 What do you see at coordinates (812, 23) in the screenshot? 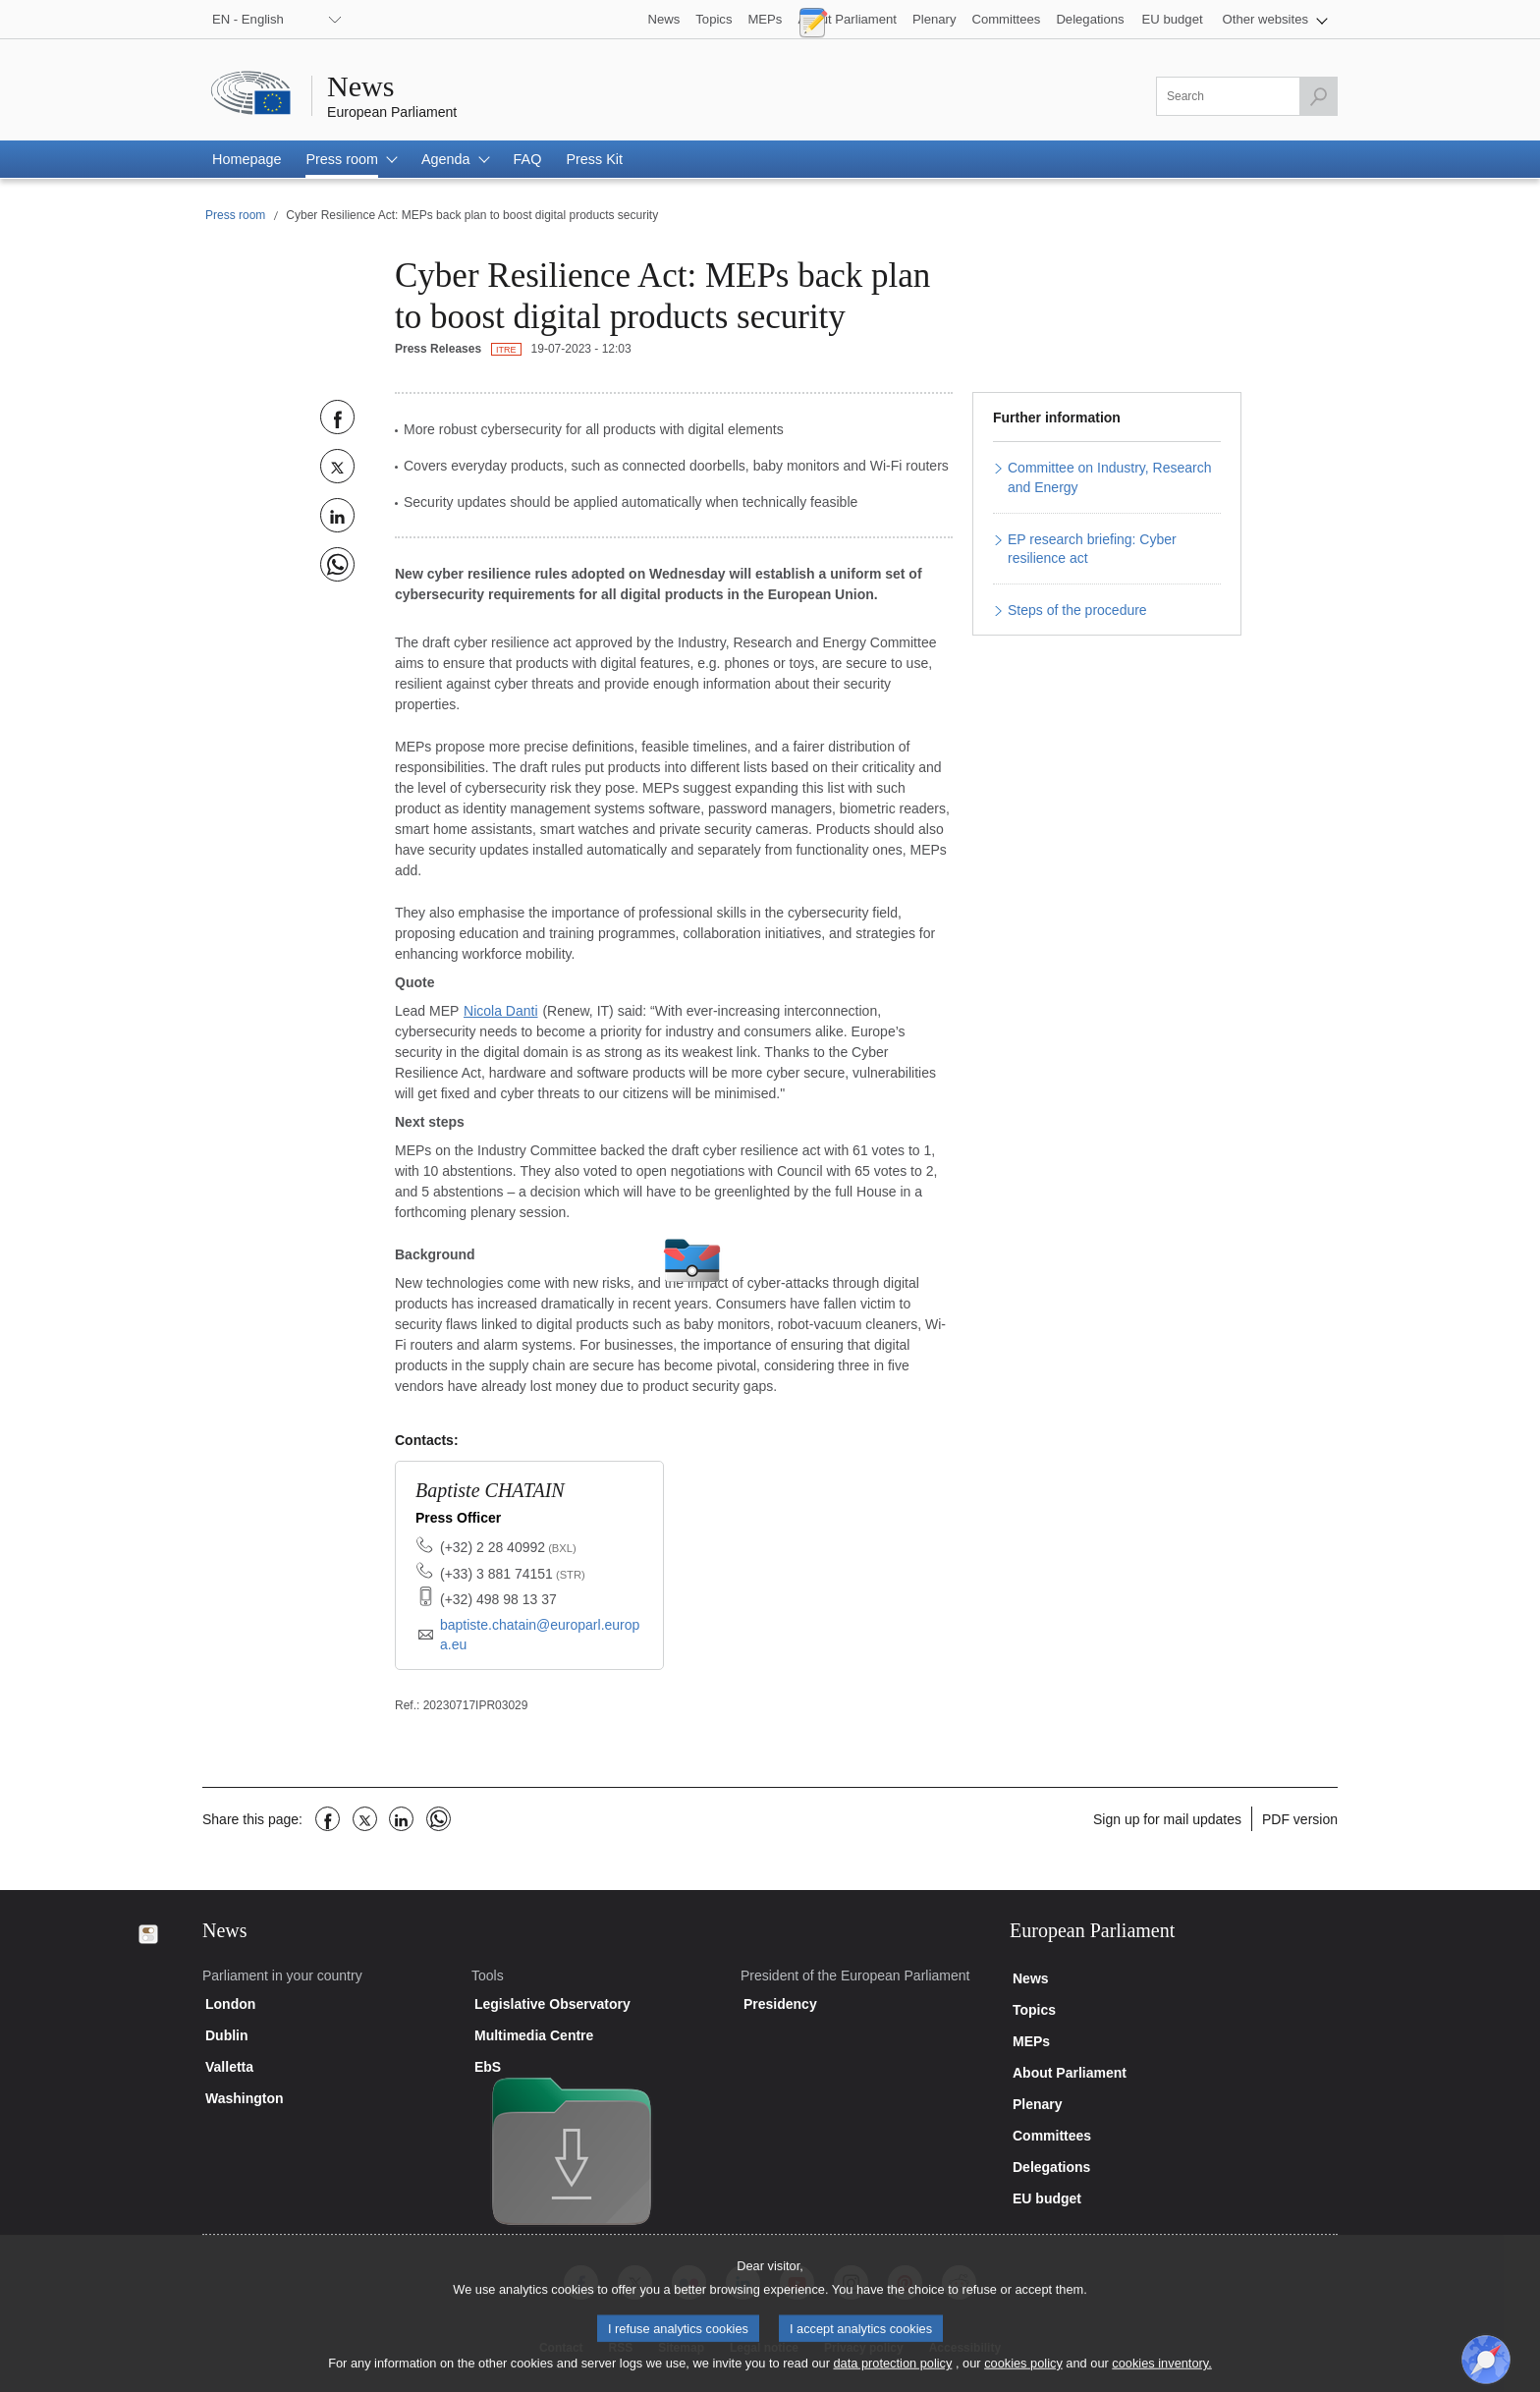
I see `open the text editor application` at bounding box center [812, 23].